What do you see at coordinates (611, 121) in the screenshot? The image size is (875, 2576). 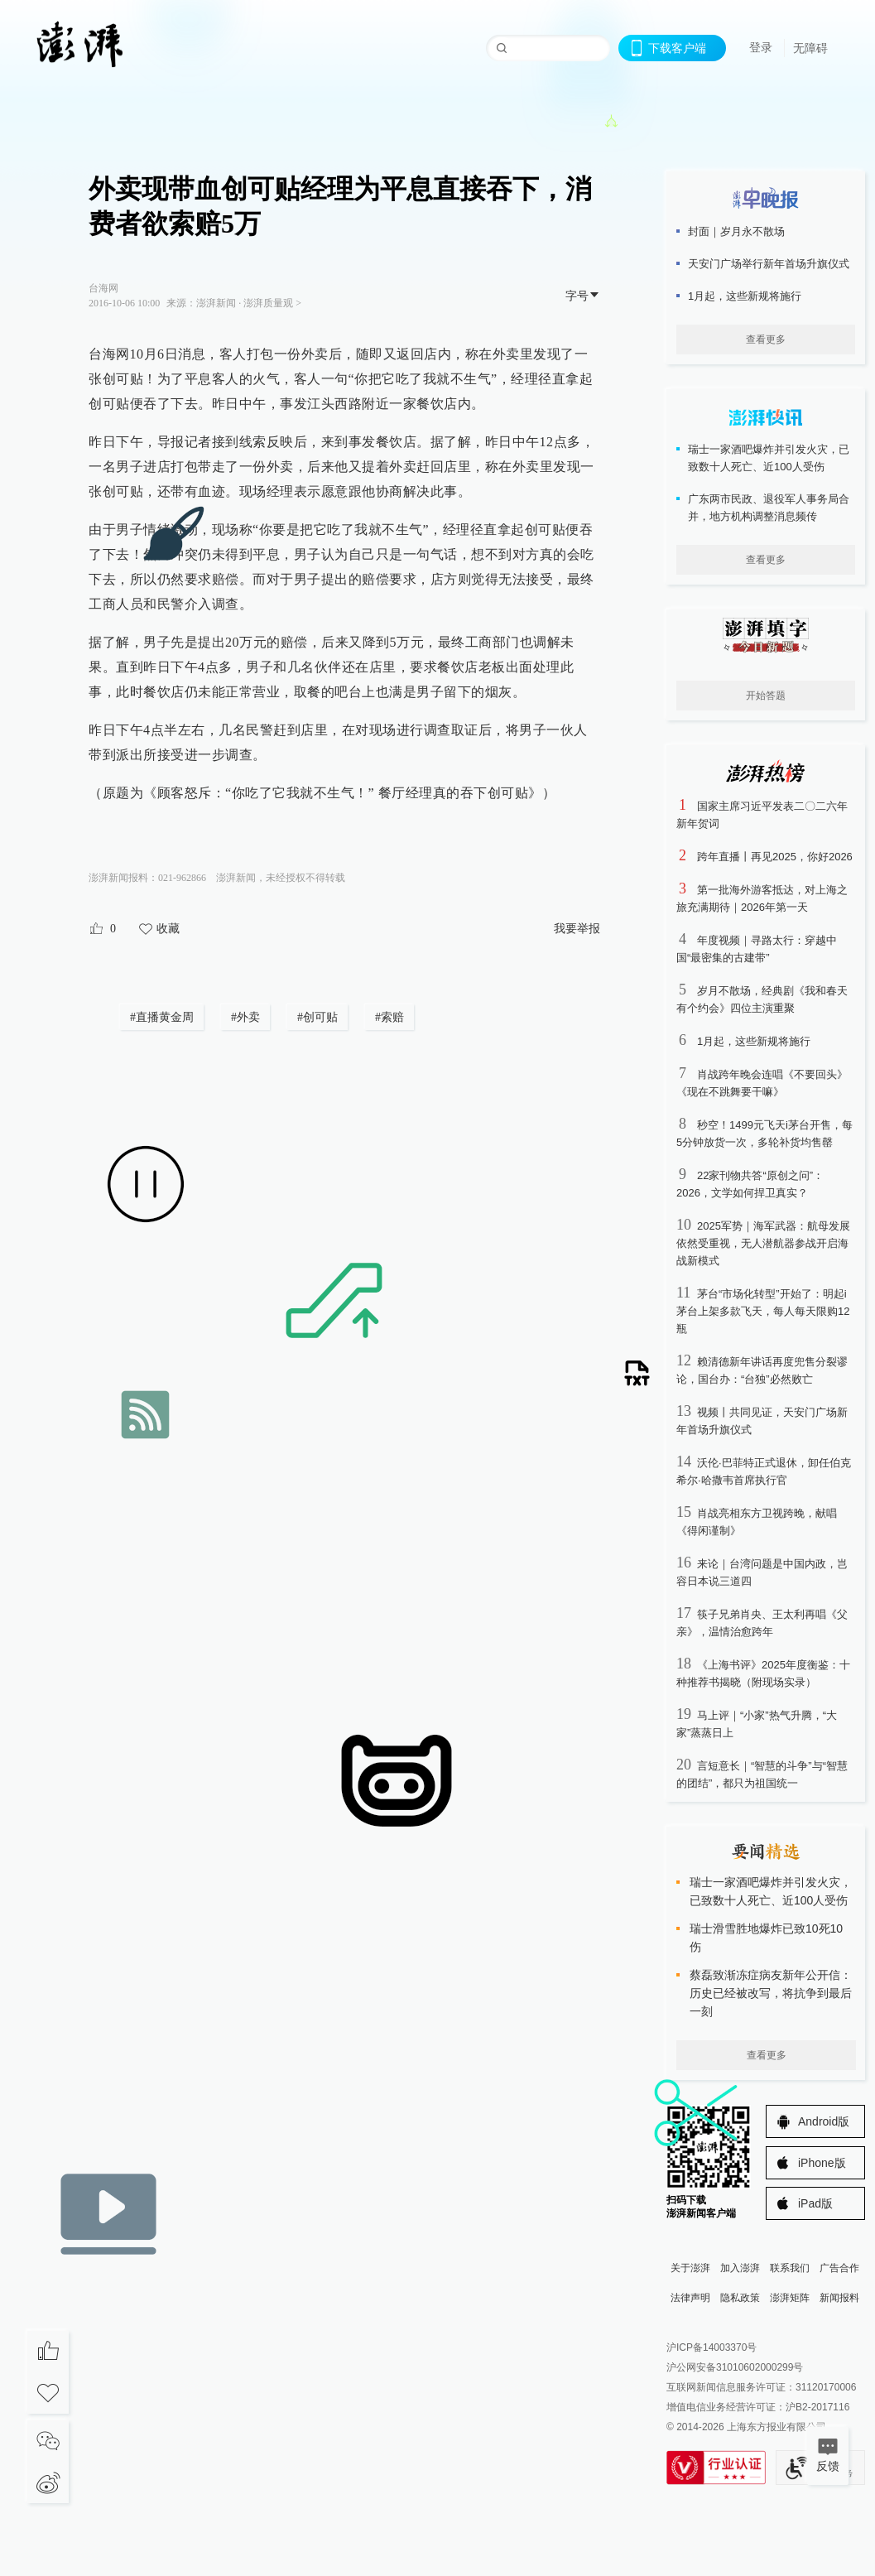 I see `split content into multiple paths` at bounding box center [611, 121].